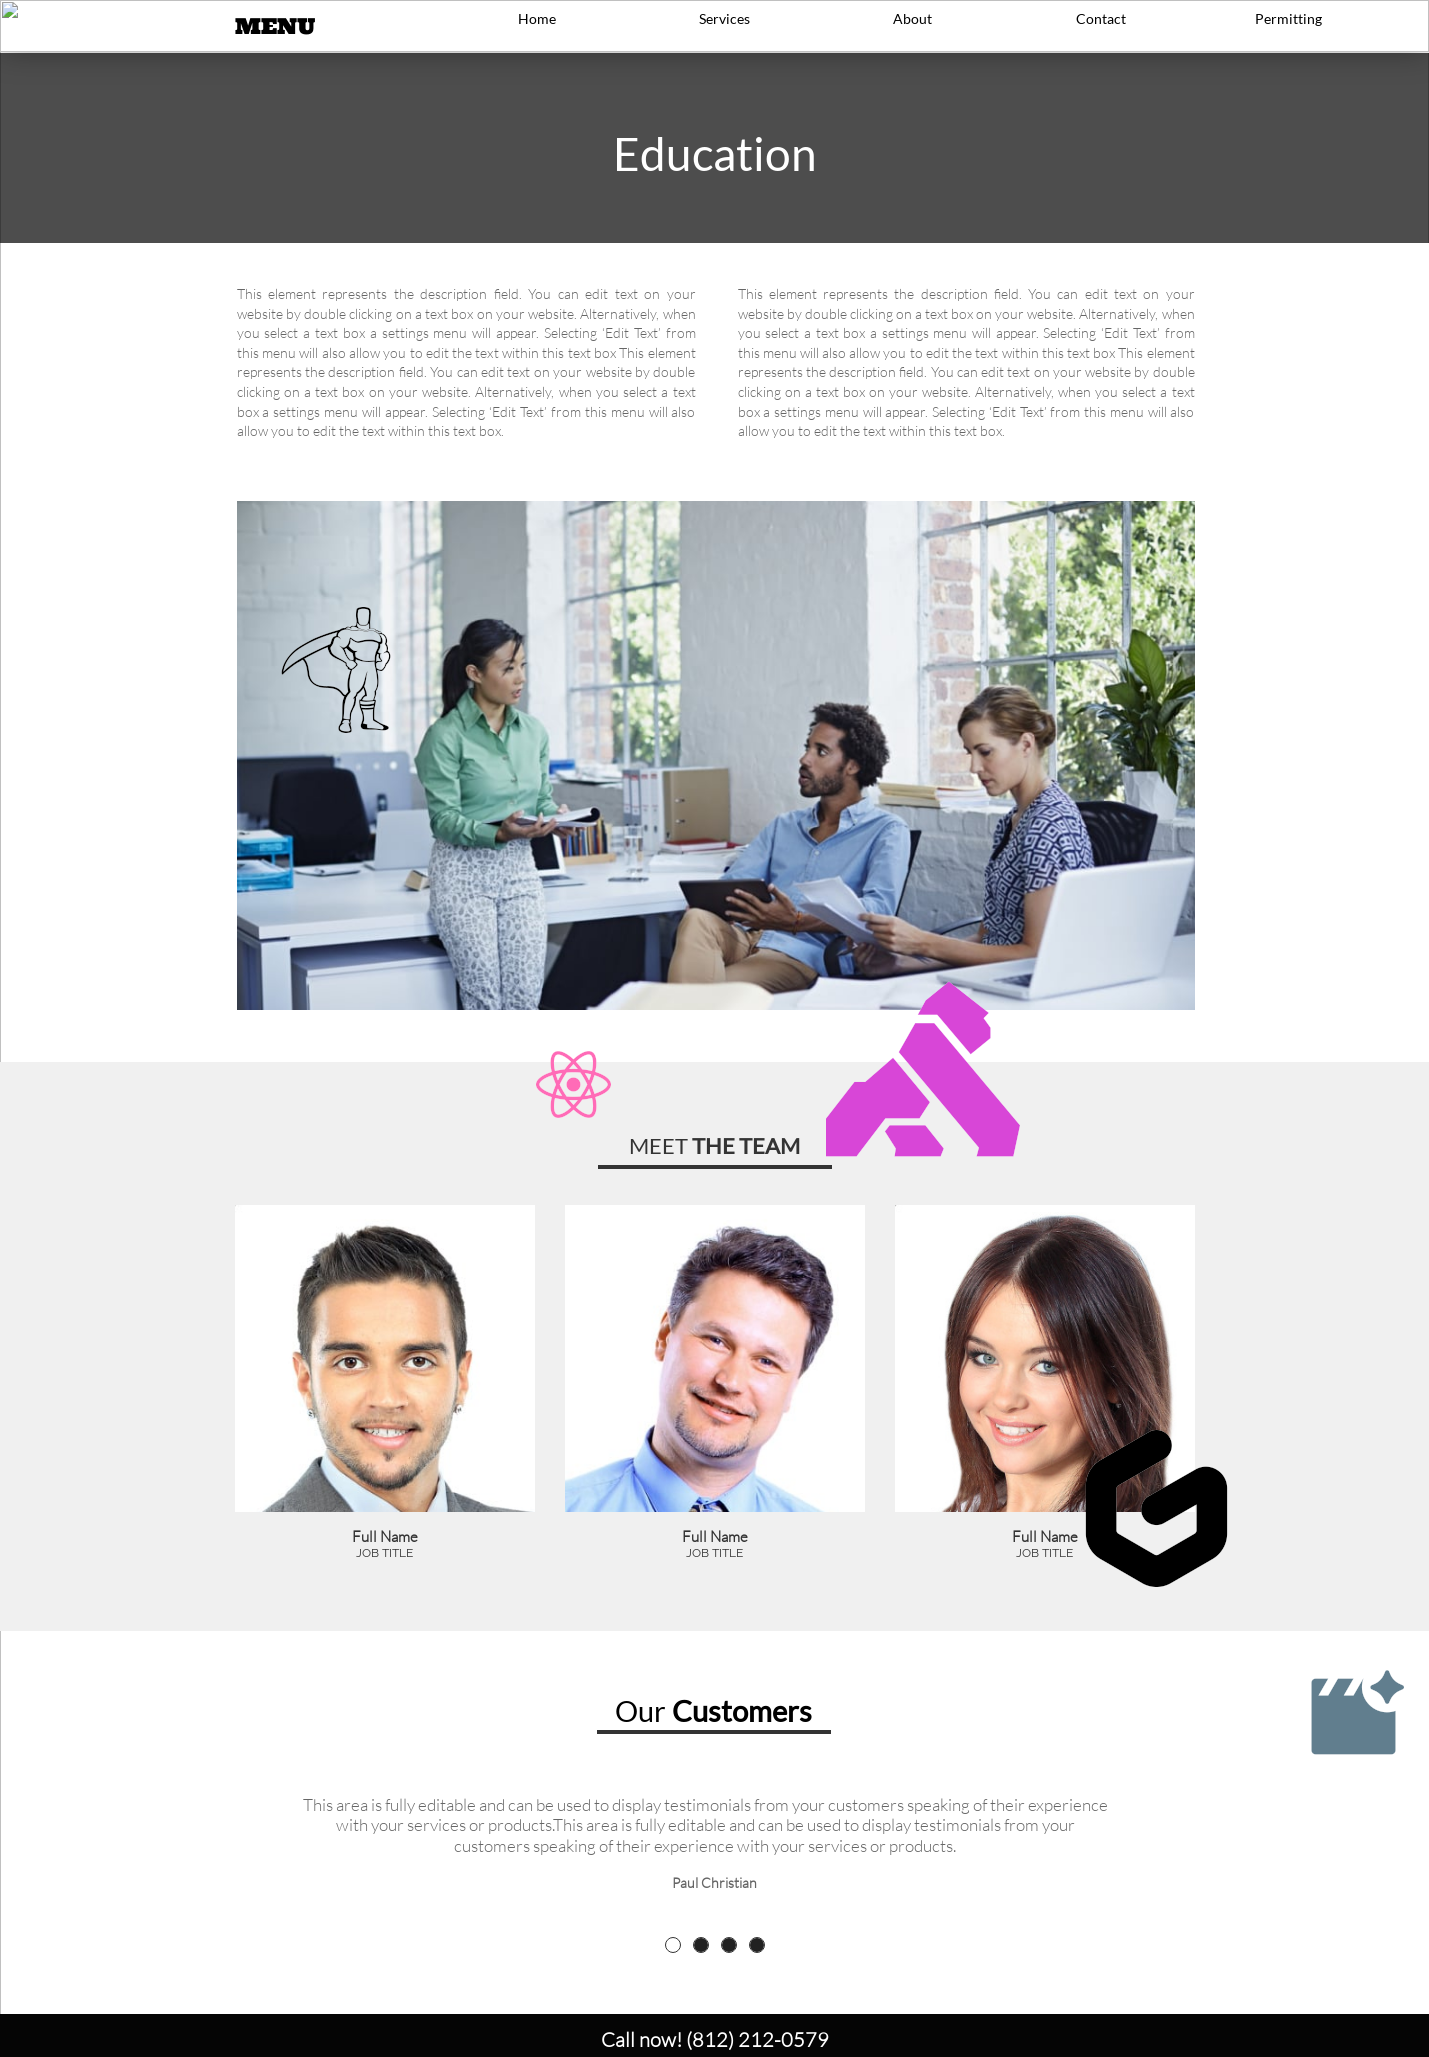 This screenshot has width=1429, height=2057. What do you see at coordinates (1156, 1508) in the screenshot?
I see `open gitpod cloud development environment` at bounding box center [1156, 1508].